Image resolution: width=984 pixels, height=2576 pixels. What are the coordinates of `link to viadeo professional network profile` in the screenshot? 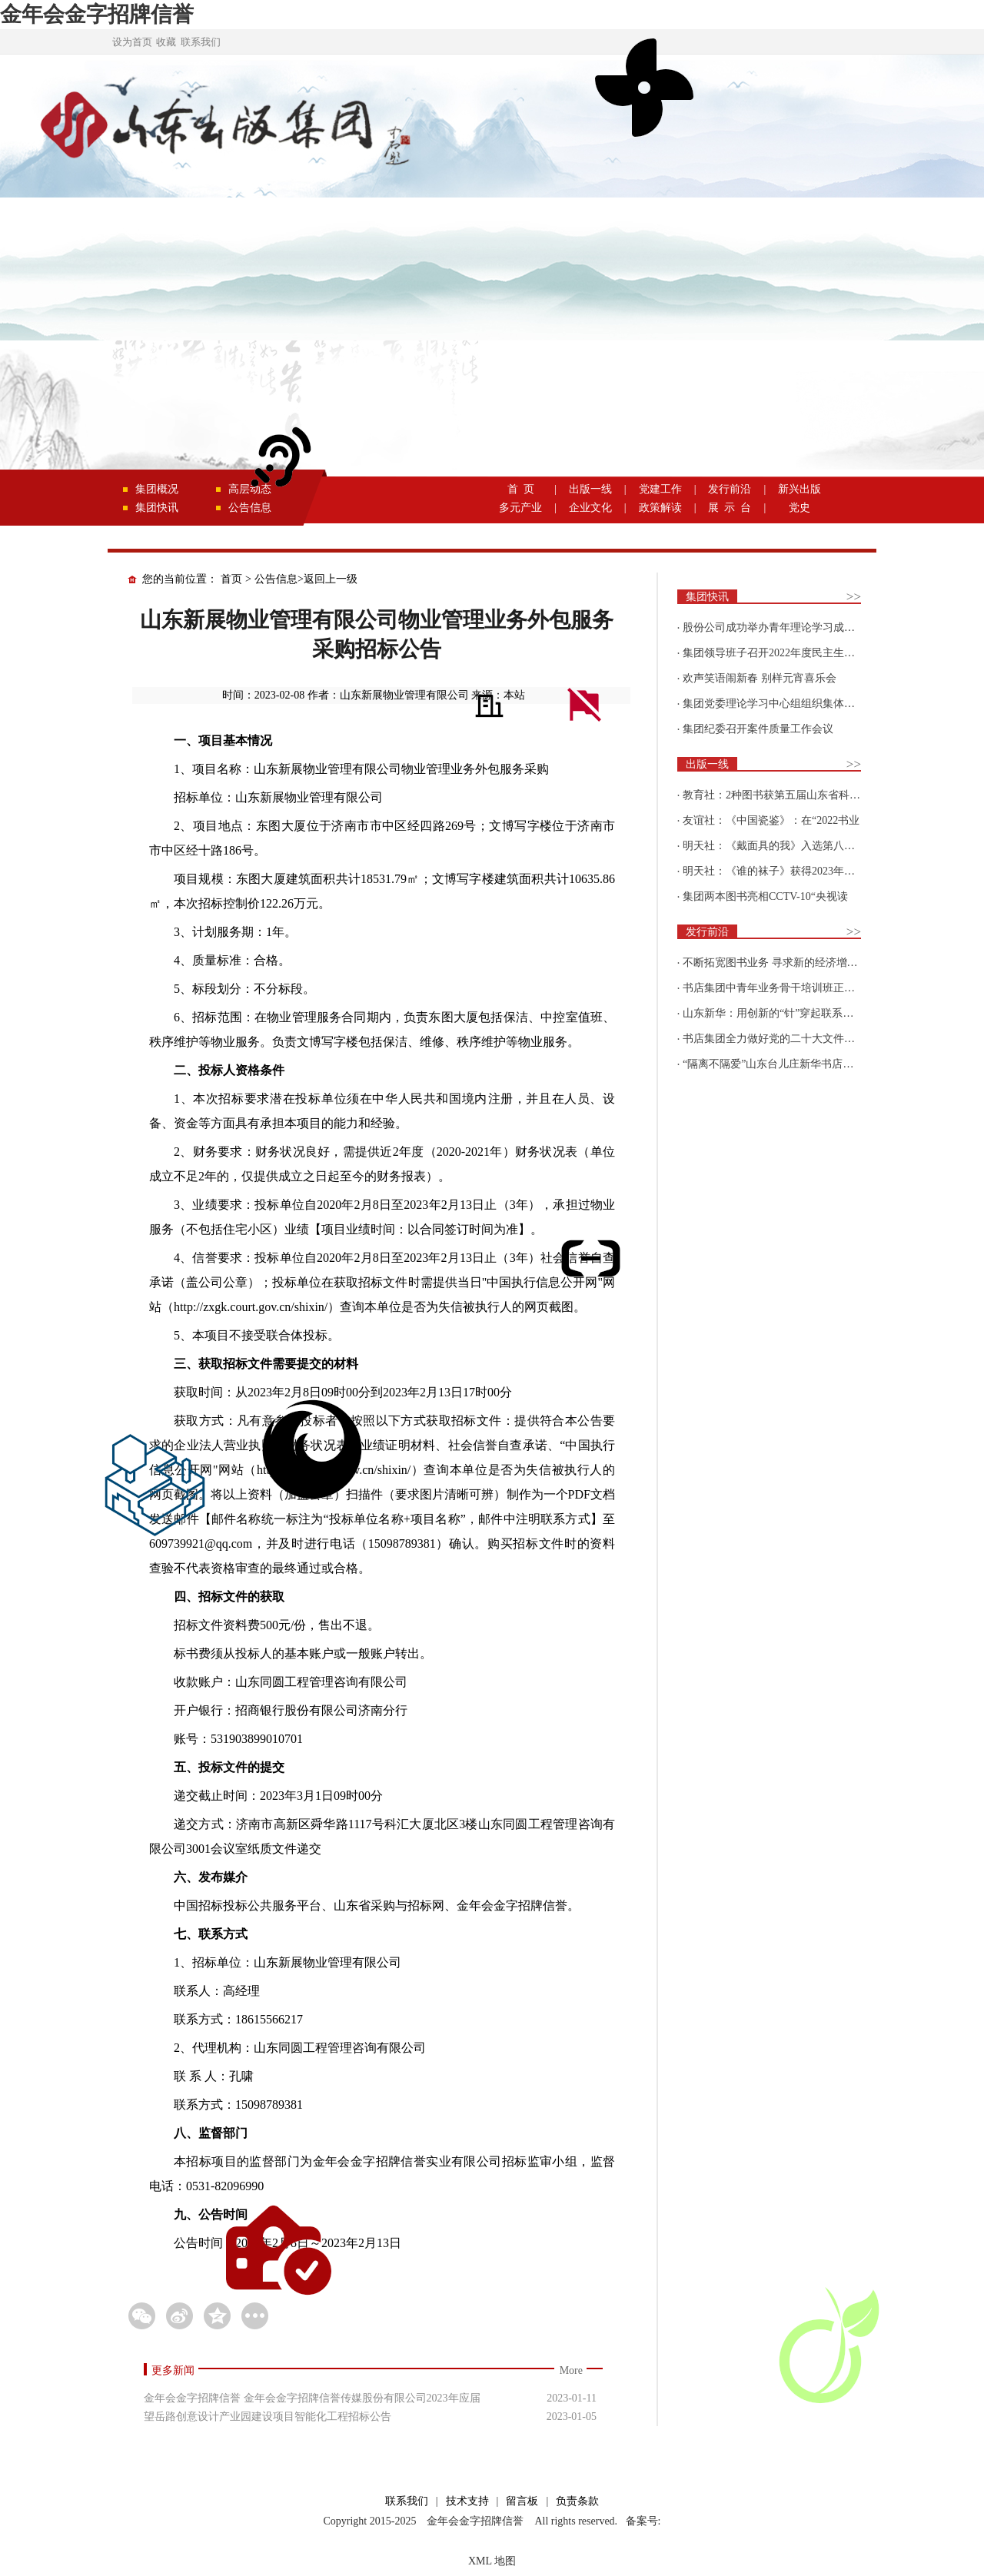 It's located at (829, 2345).